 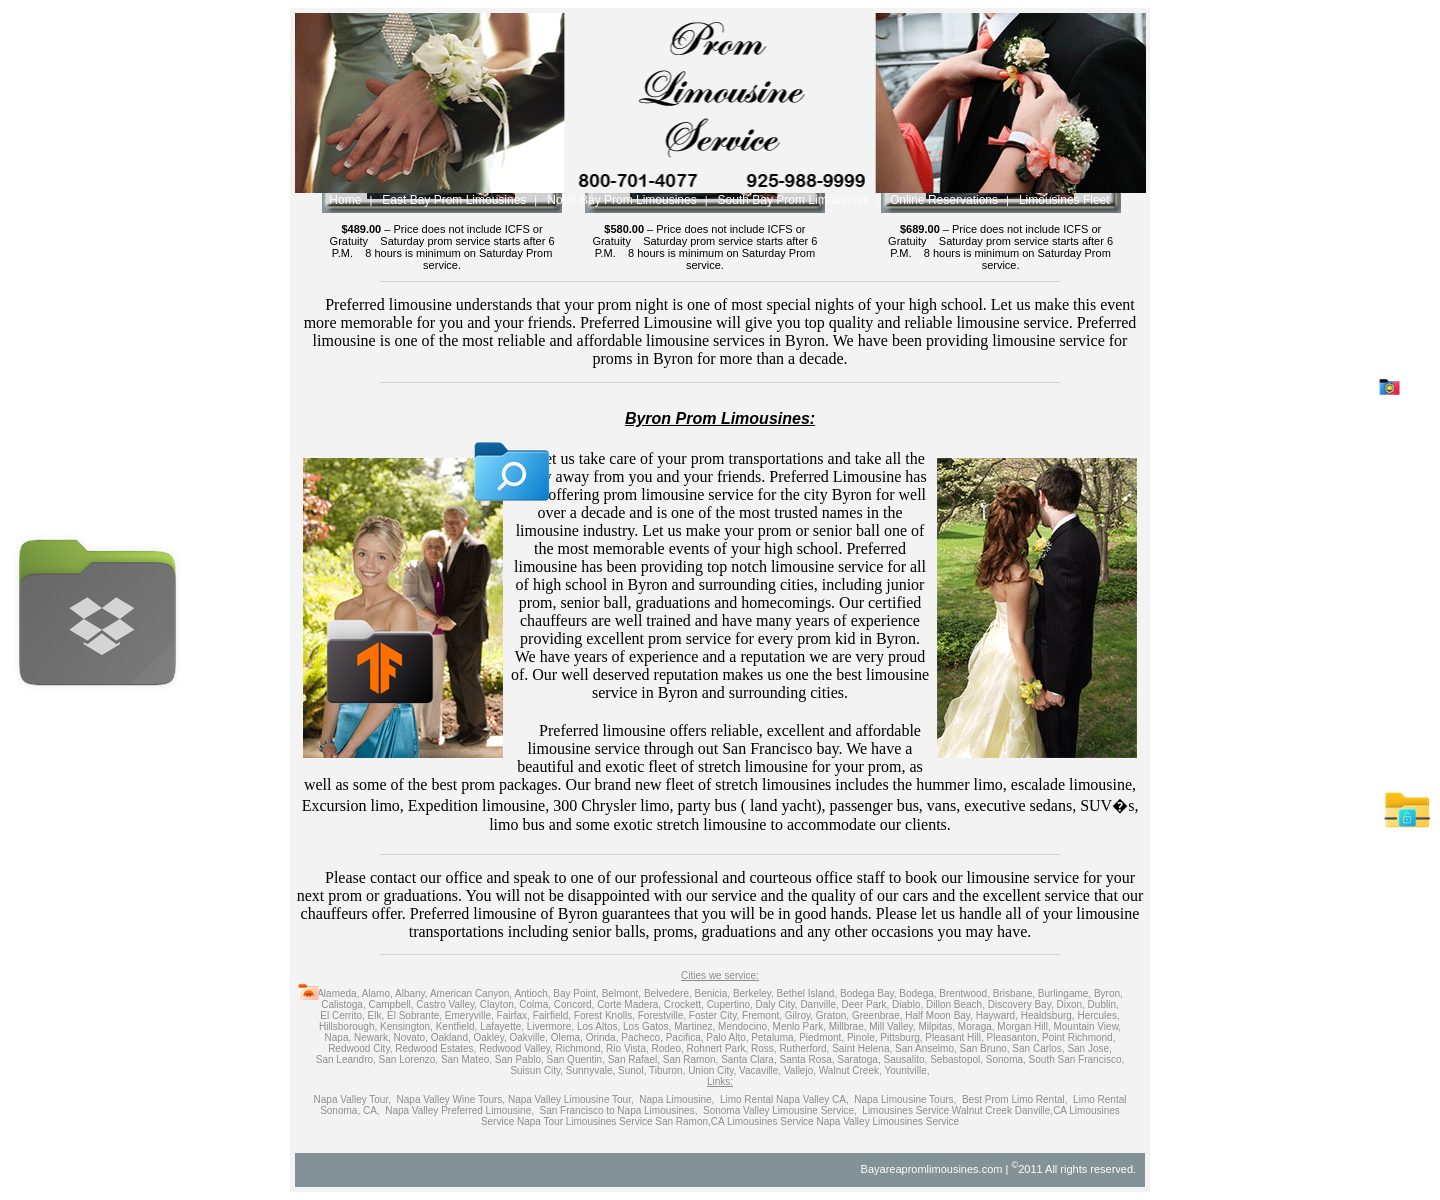 What do you see at coordinates (511, 473) in the screenshot?
I see `search within folder contents` at bounding box center [511, 473].